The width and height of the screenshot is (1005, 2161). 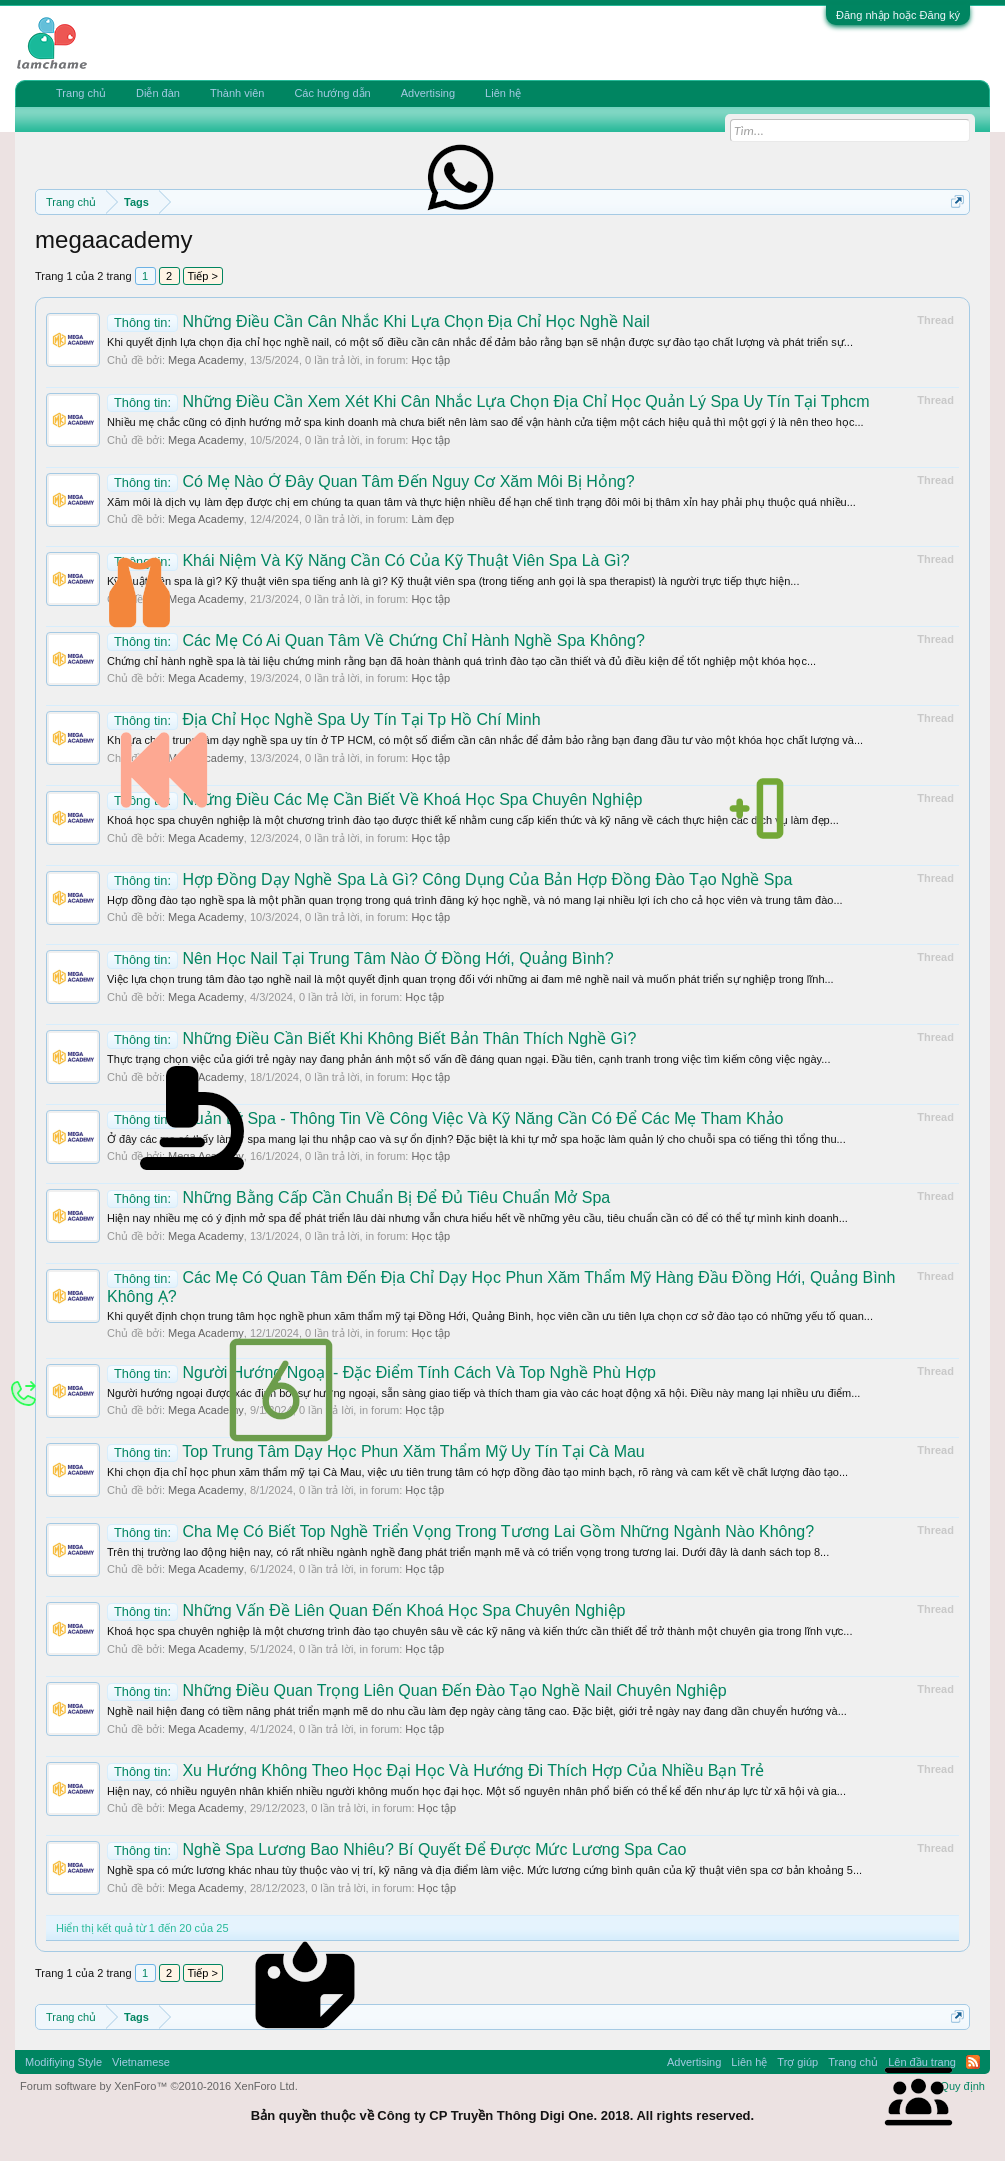 I want to click on select or input the number six, so click(x=281, y=1390).